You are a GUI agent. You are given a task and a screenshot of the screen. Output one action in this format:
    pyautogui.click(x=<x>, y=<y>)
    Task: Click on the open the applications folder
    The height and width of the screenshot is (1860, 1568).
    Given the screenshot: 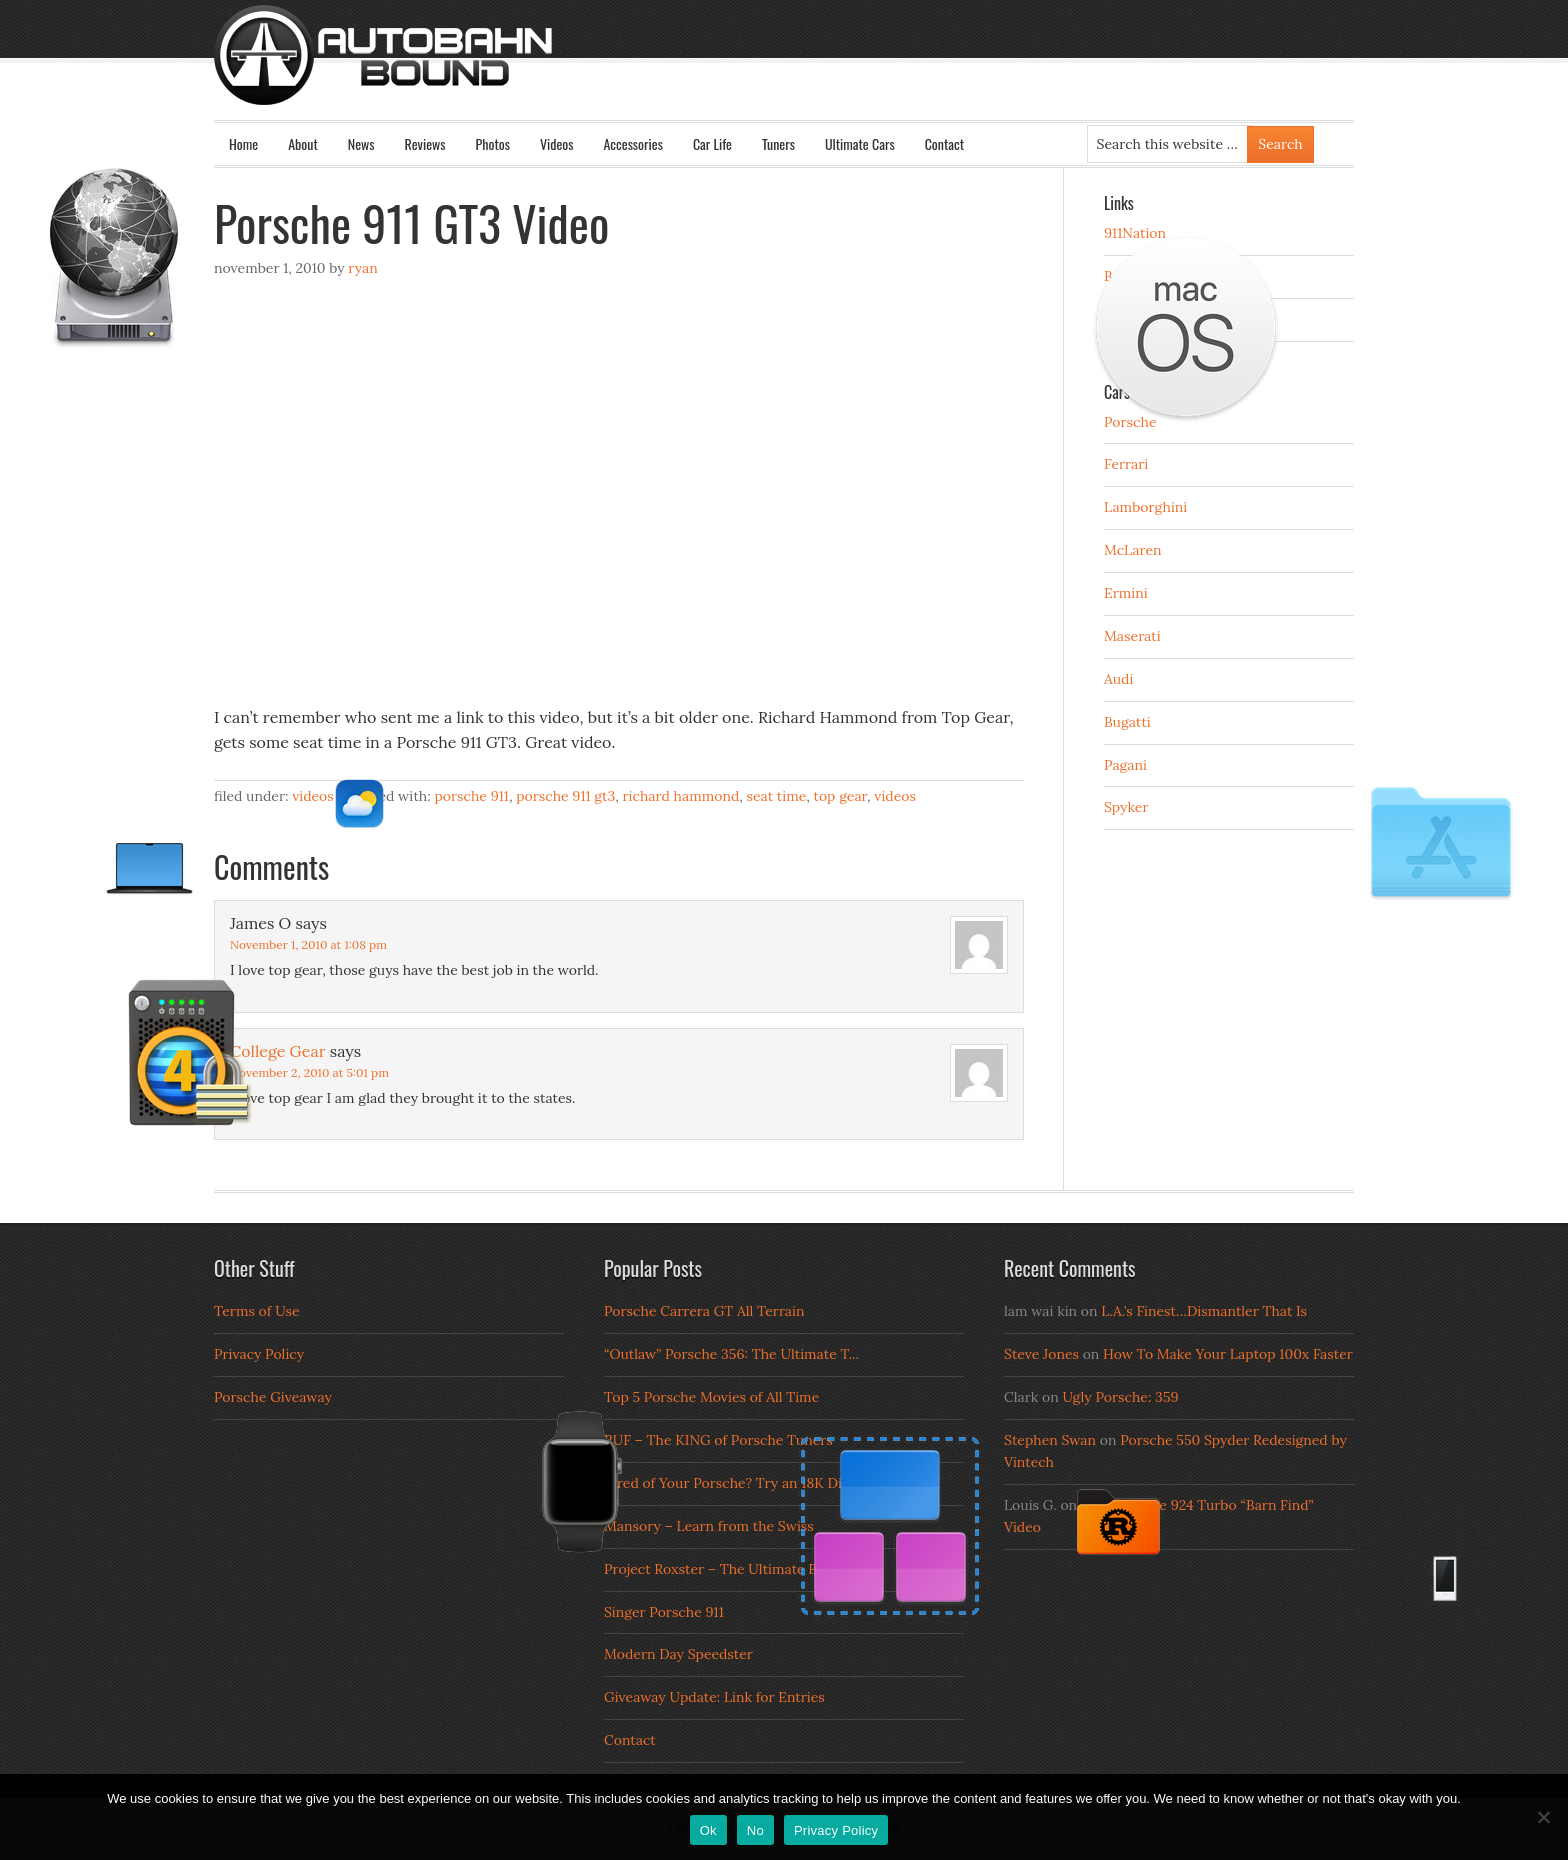 What is the action you would take?
    pyautogui.click(x=1441, y=842)
    